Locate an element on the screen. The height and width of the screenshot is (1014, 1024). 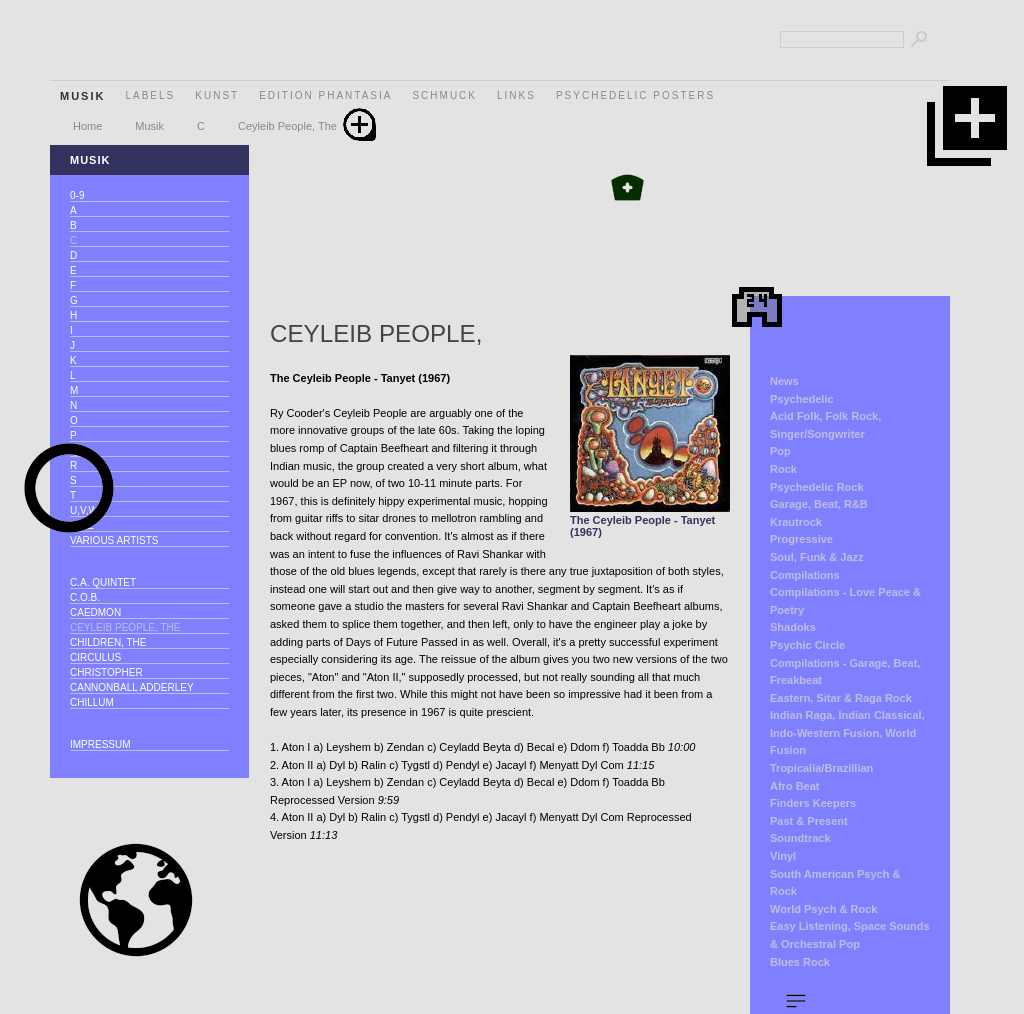
open navigation menu is located at coordinates (796, 1001).